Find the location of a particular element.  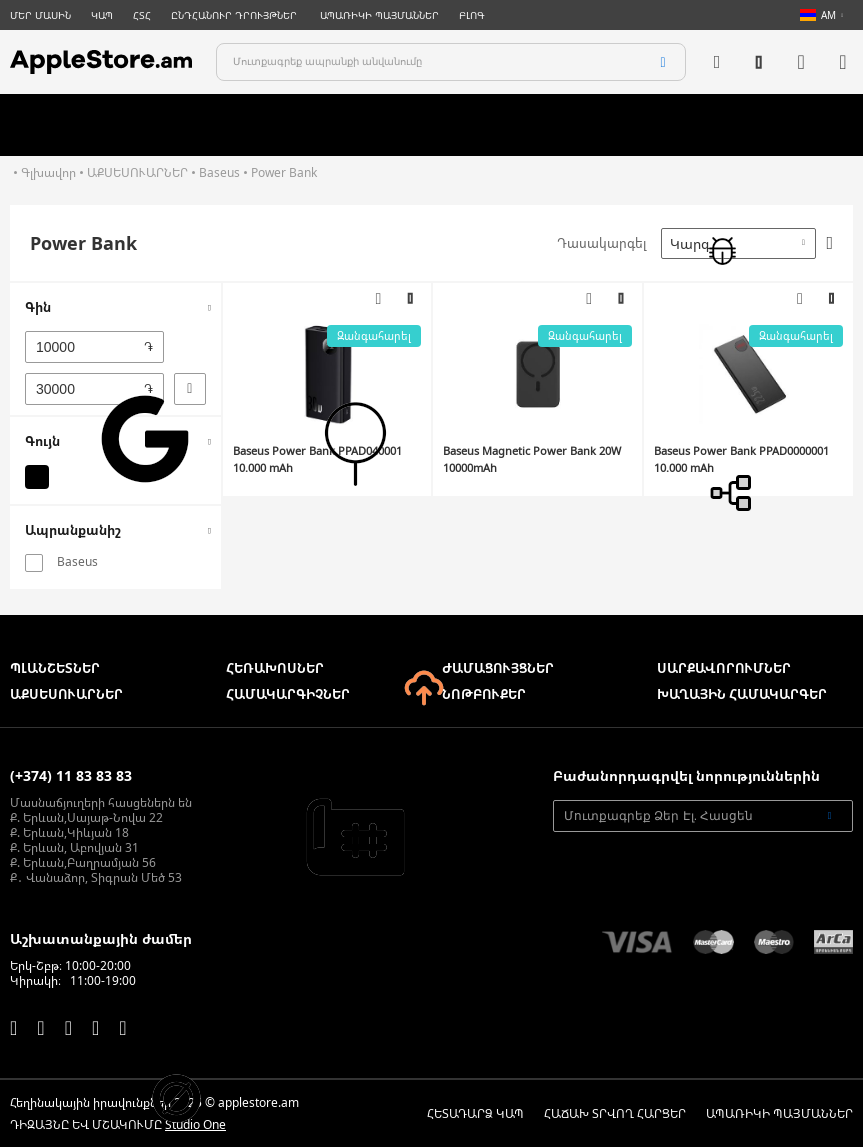

view hierarchical structure or organization is located at coordinates (733, 493).